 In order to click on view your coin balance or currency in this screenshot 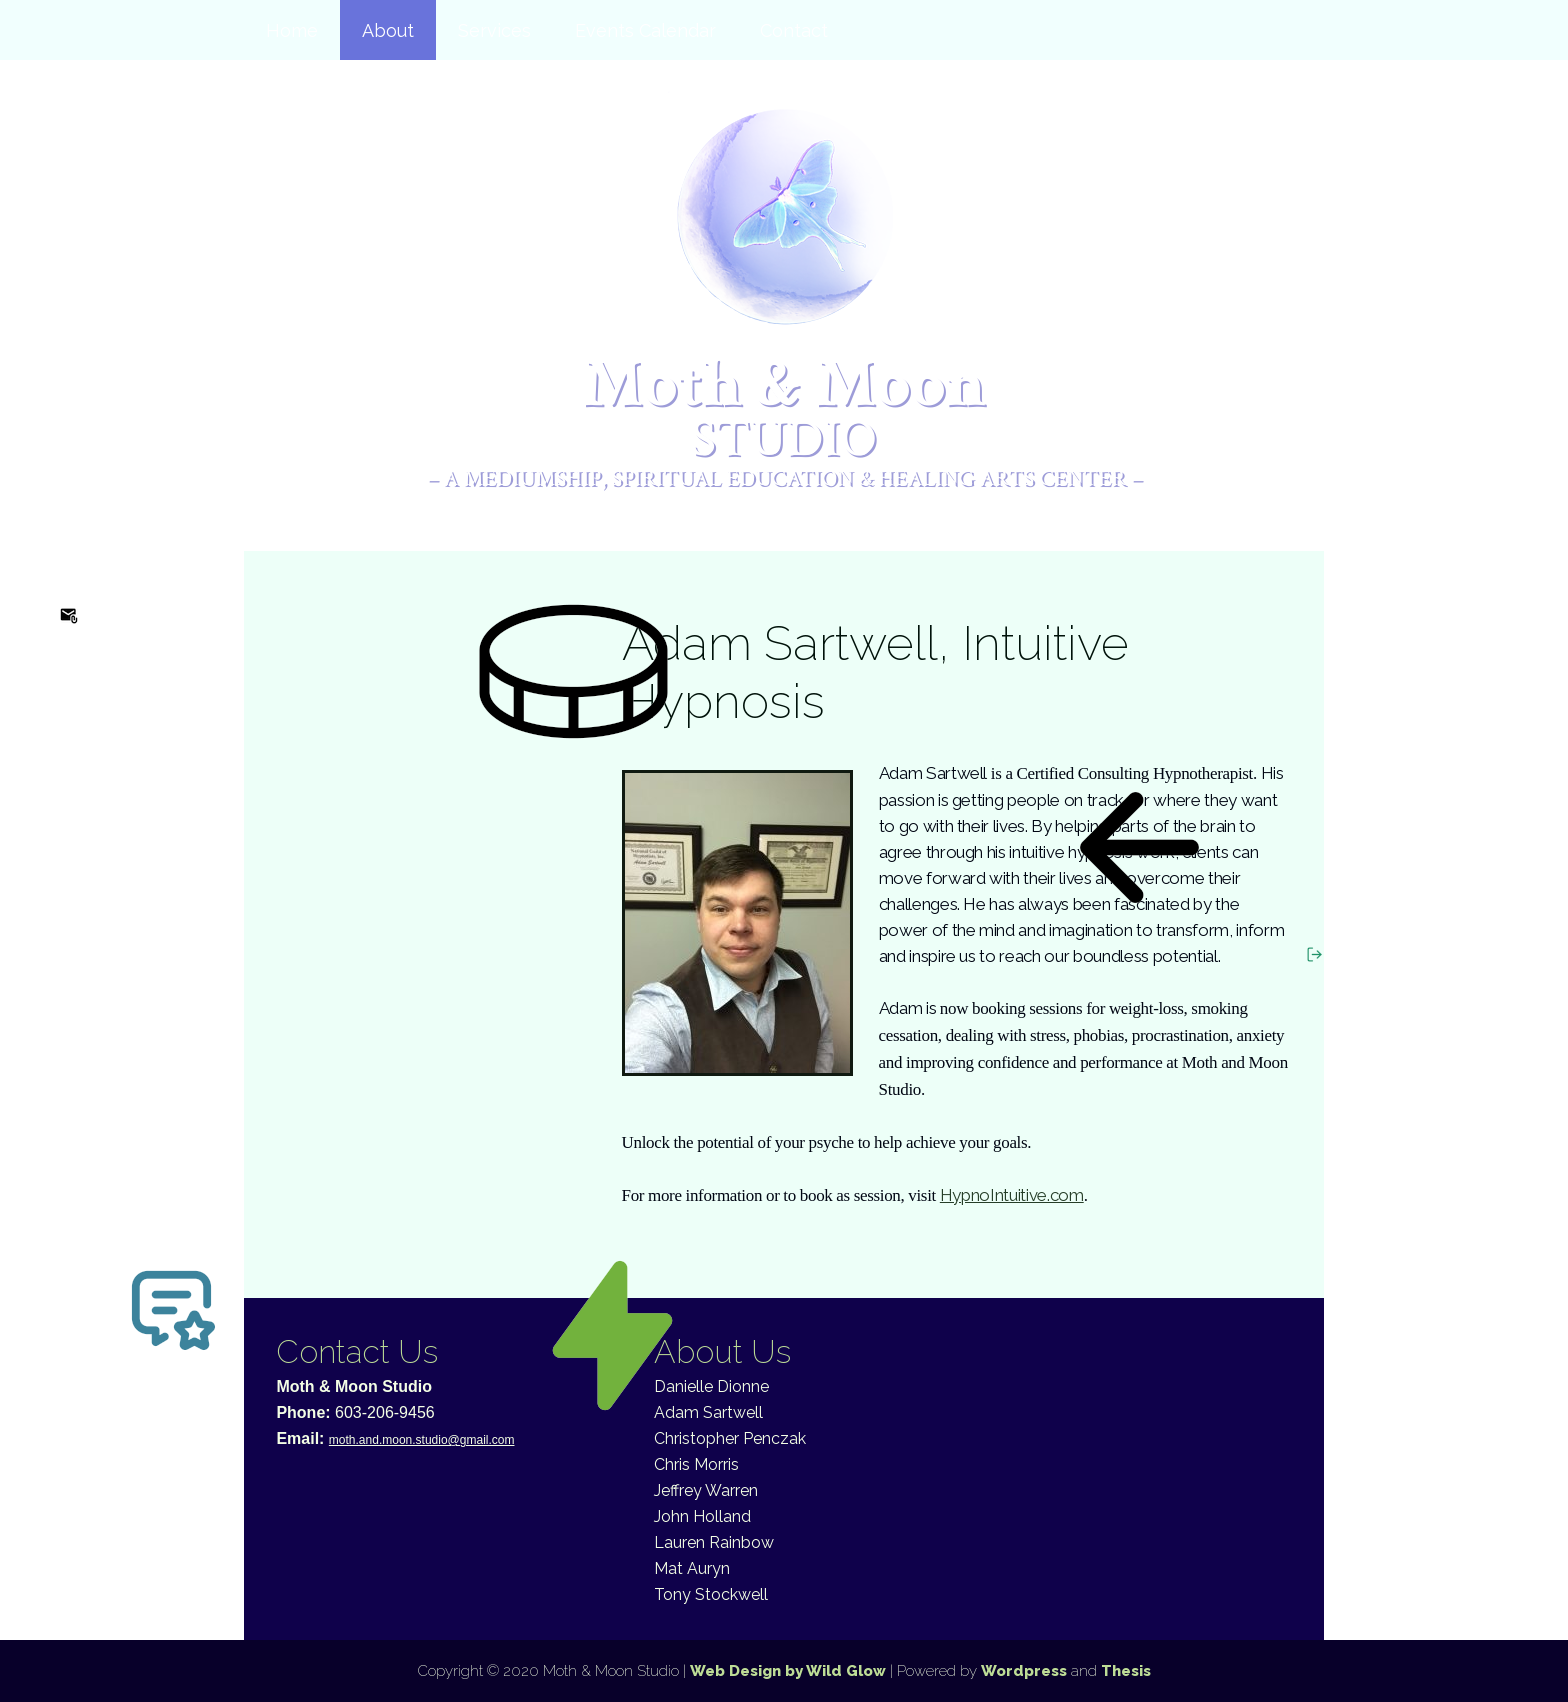, I will do `click(573, 671)`.